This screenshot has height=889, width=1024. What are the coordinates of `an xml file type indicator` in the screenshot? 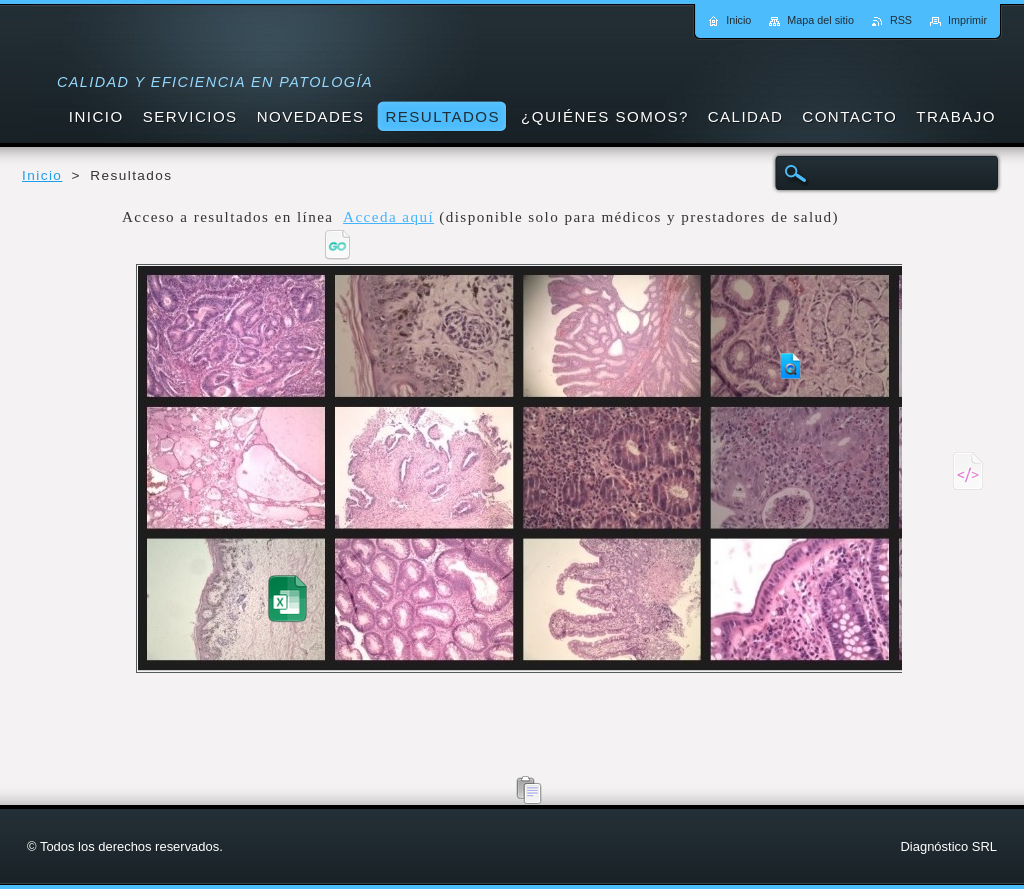 It's located at (968, 471).